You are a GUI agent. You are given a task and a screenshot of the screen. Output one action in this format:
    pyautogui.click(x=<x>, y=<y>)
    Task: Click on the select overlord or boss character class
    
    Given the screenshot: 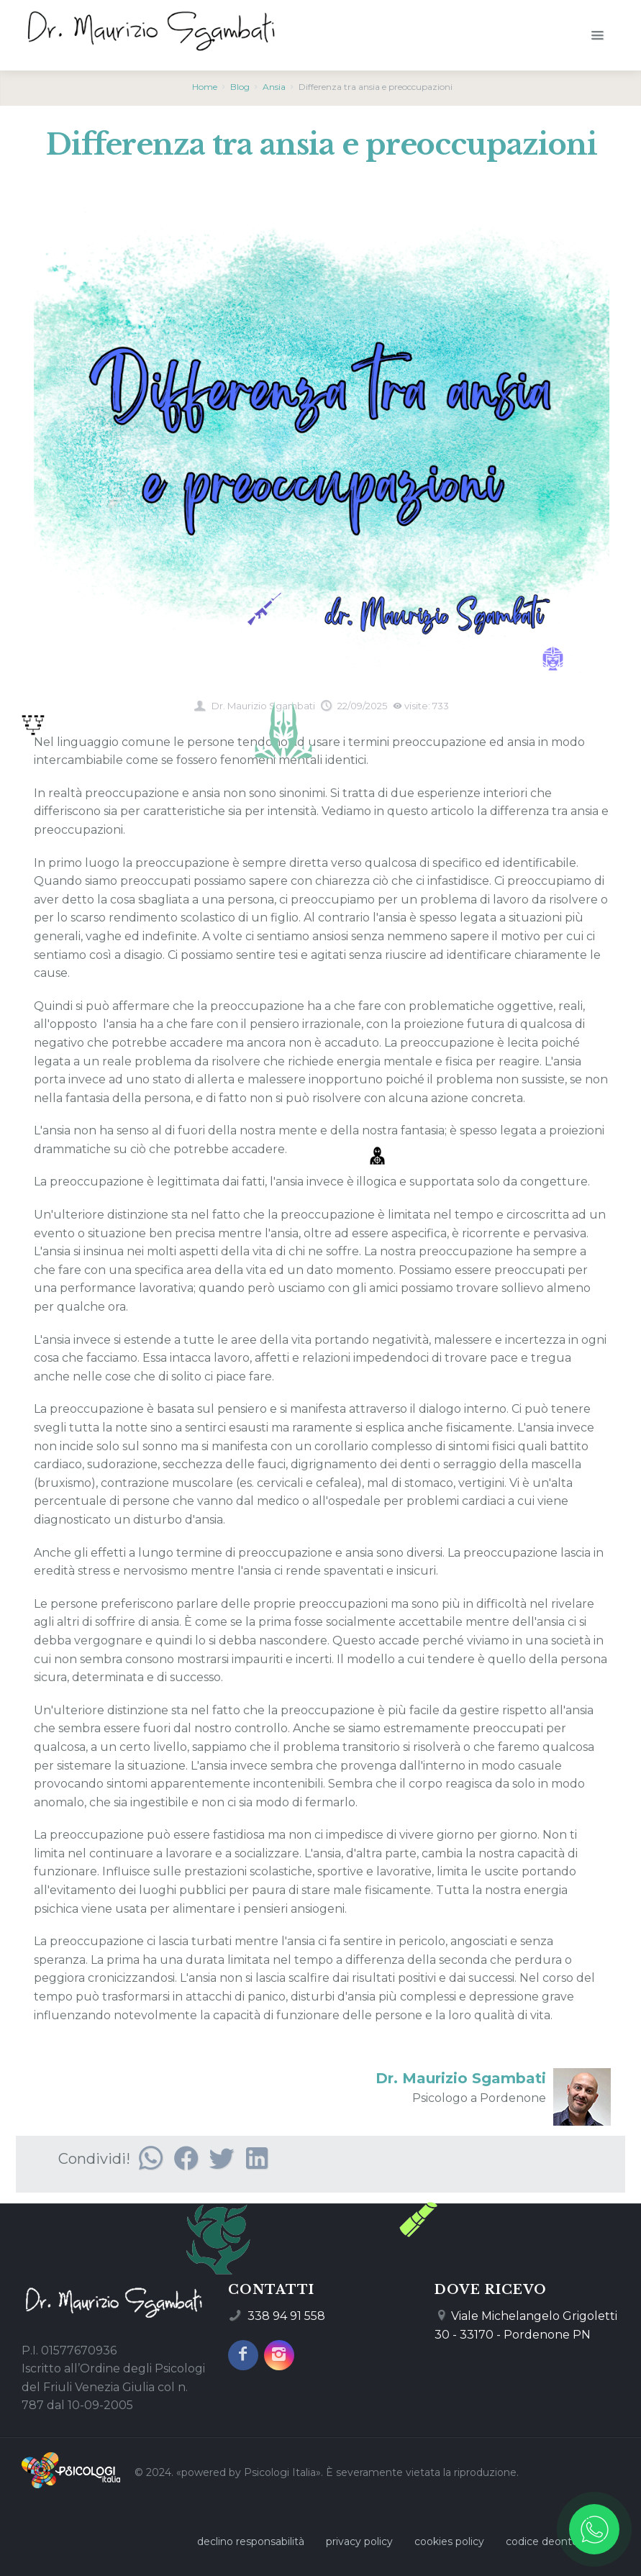 What is the action you would take?
    pyautogui.click(x=283, y=729)
    